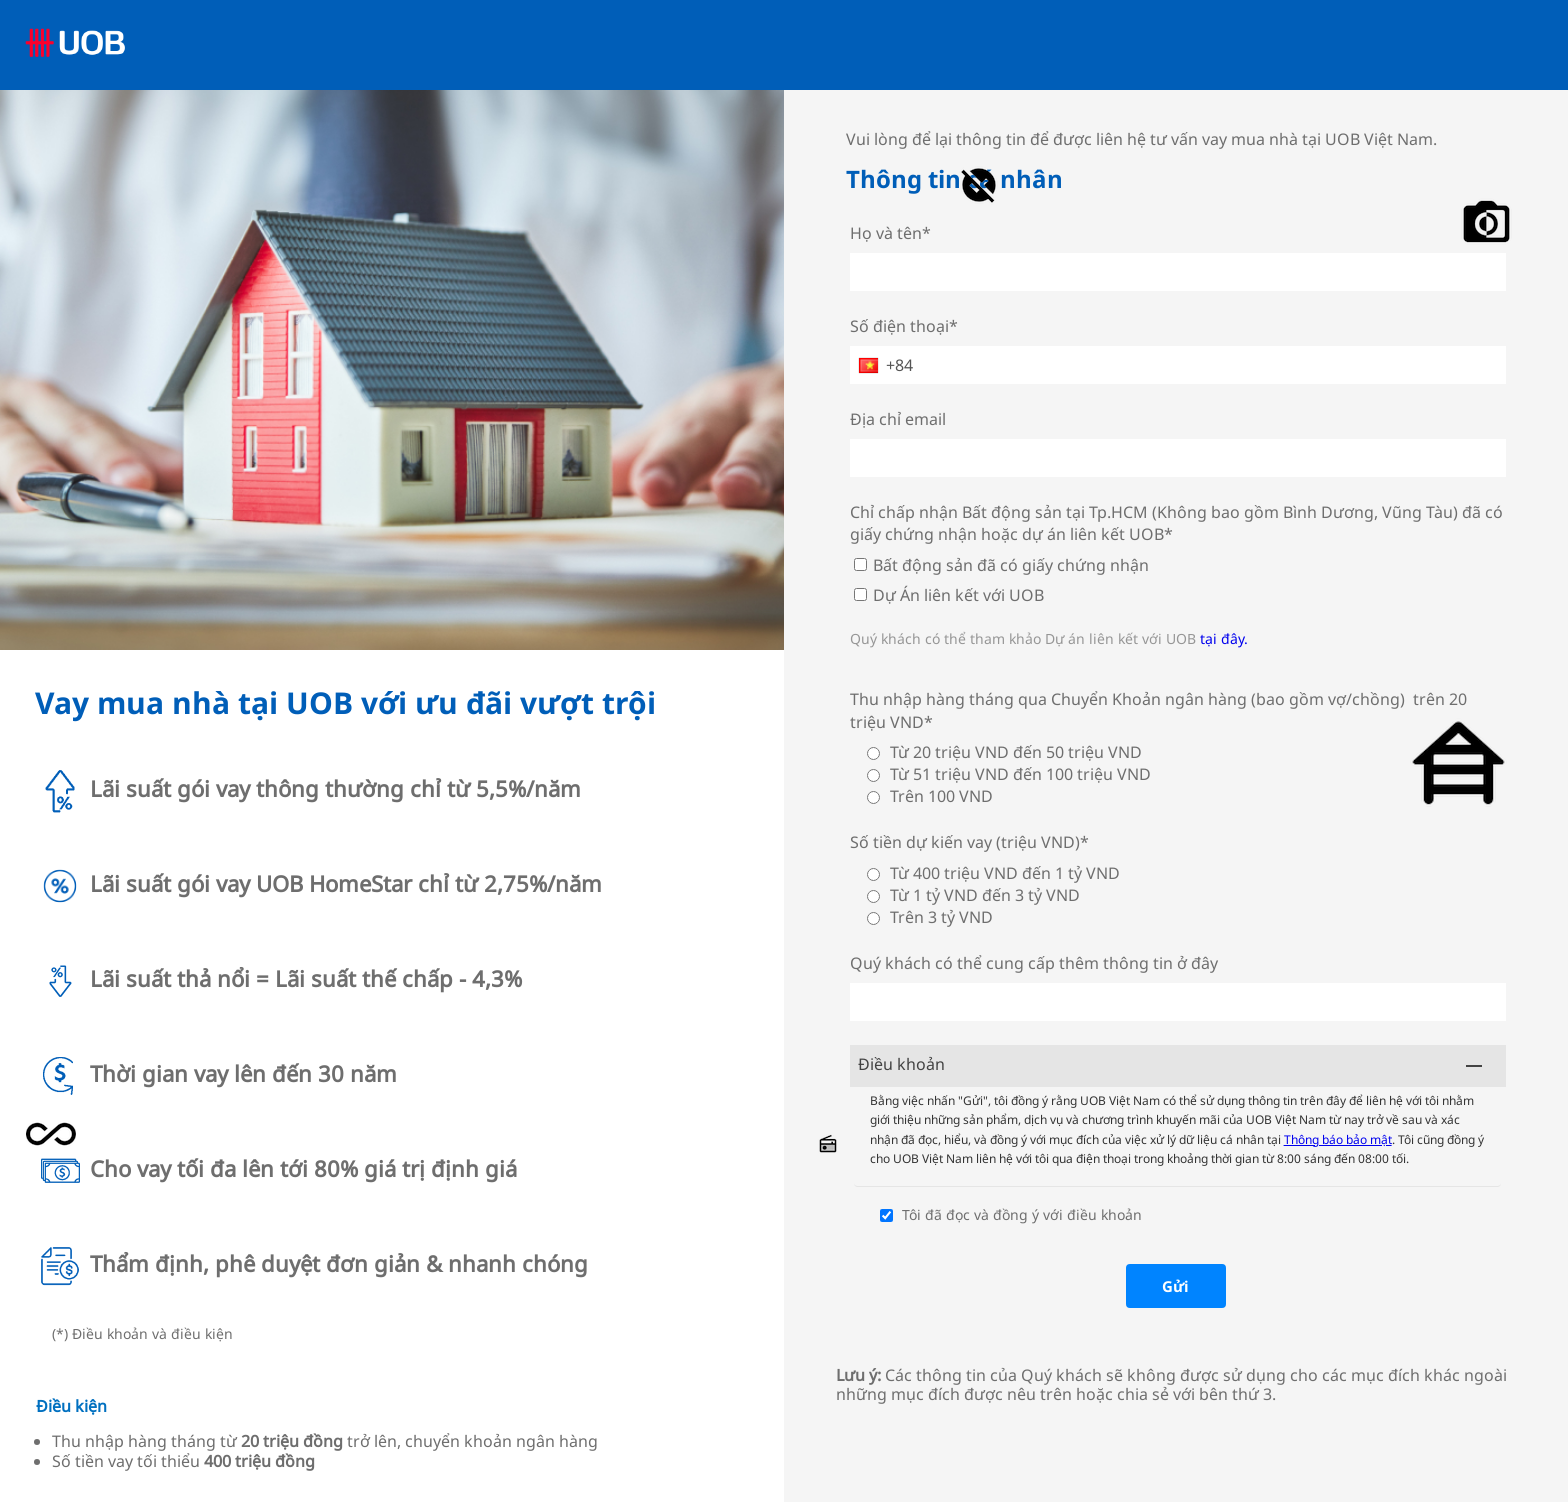 The height and width of the screenshot is (1502, 1568). Describe the element at coordinates (1486, 221) in the screenshot. I see `apply black and white filter to photos` at that location.